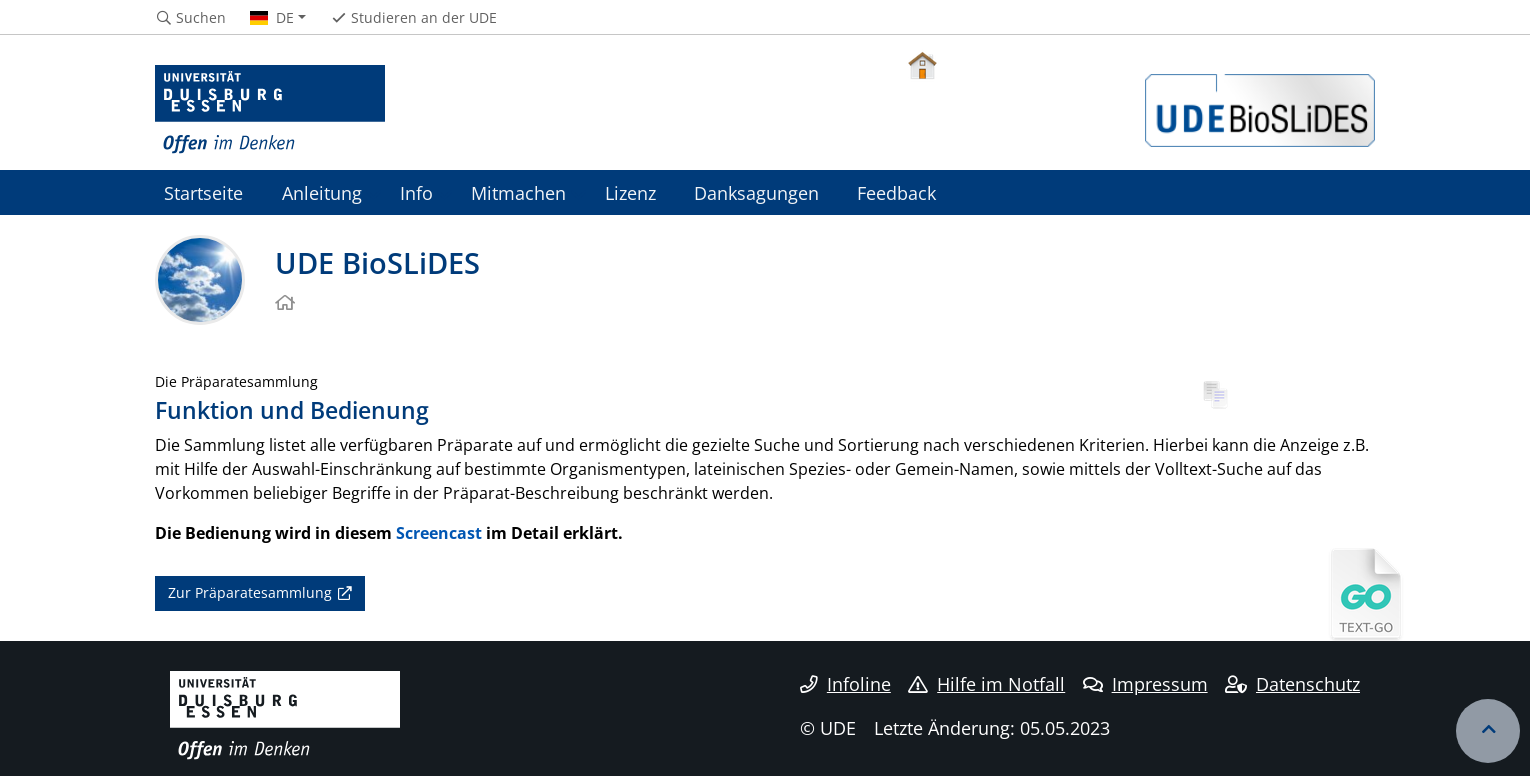 Image resolution: width=1530 pixels, height=776 pixels. What do you see at coordinates (1215, 394) in the screenshot?
I see `copy selected content to clipboard` at bounding box center [1215, 394].